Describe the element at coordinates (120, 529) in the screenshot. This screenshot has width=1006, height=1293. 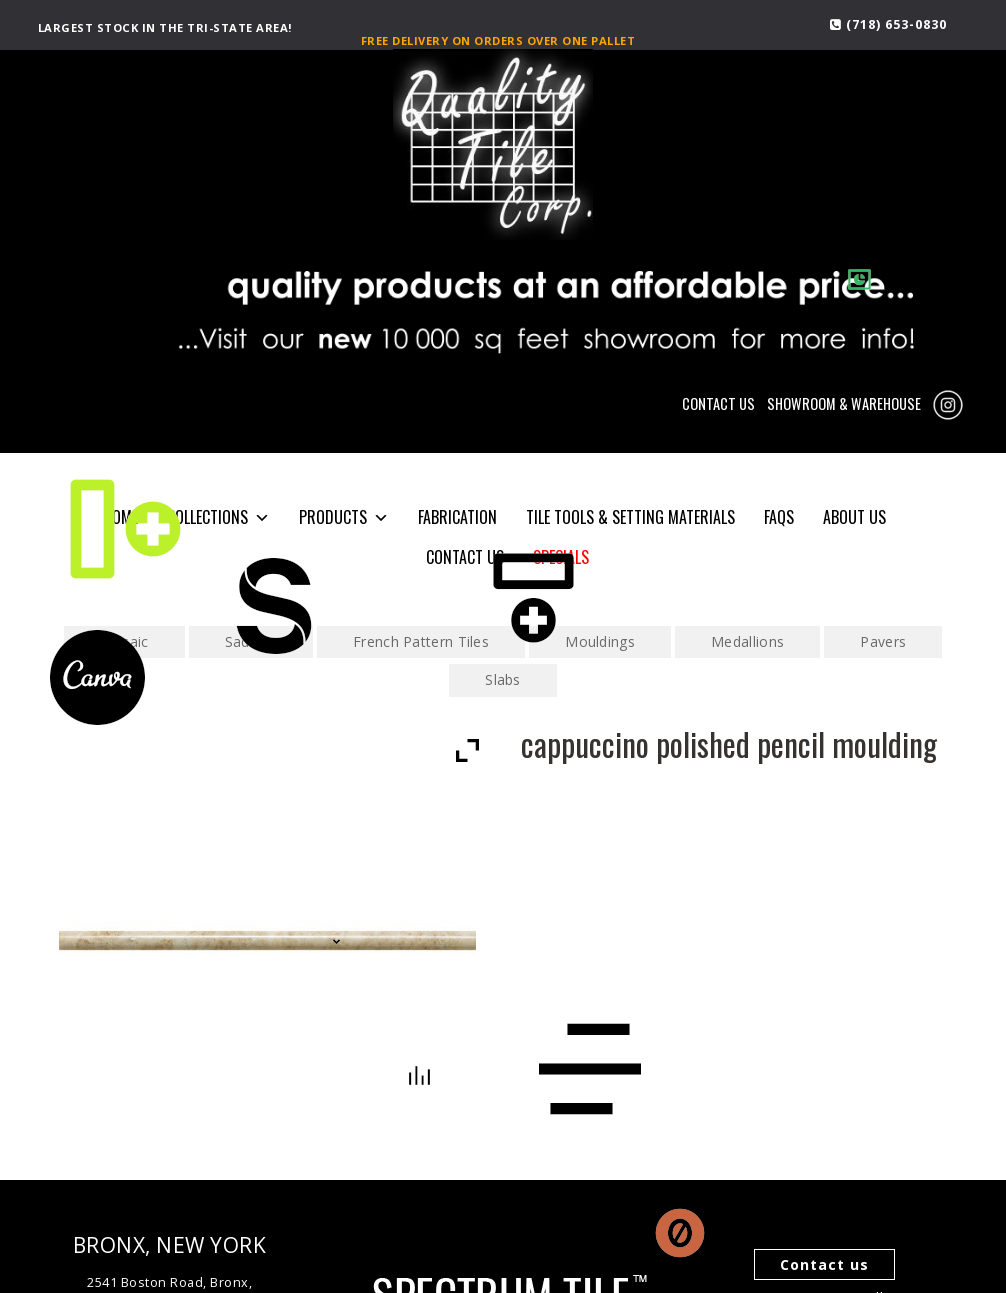
I see `insert a new column to the right` at that location.